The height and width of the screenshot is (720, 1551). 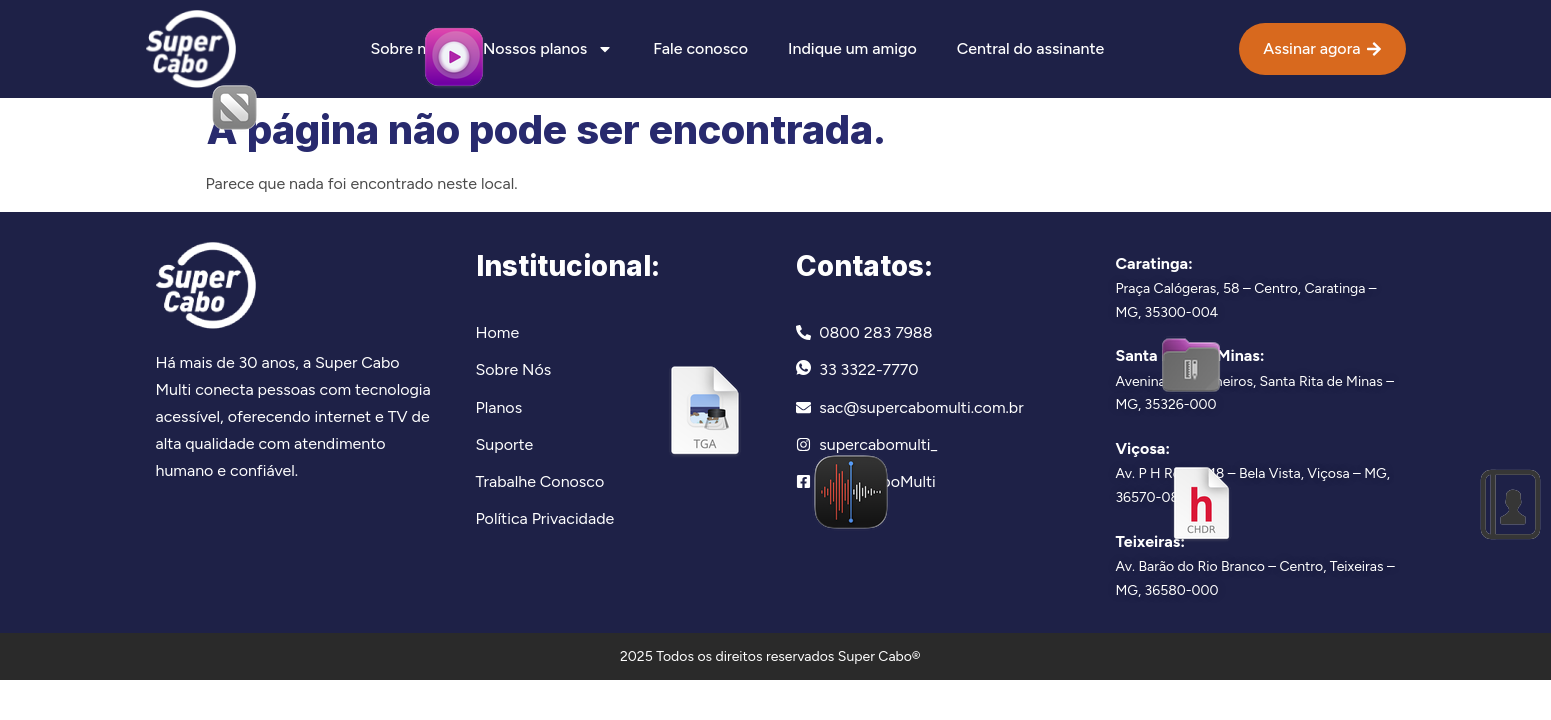 What do you see at coordinates (454, 57) in the screenshot?
I see `open mpv media player` at bounding box center [454, 57].